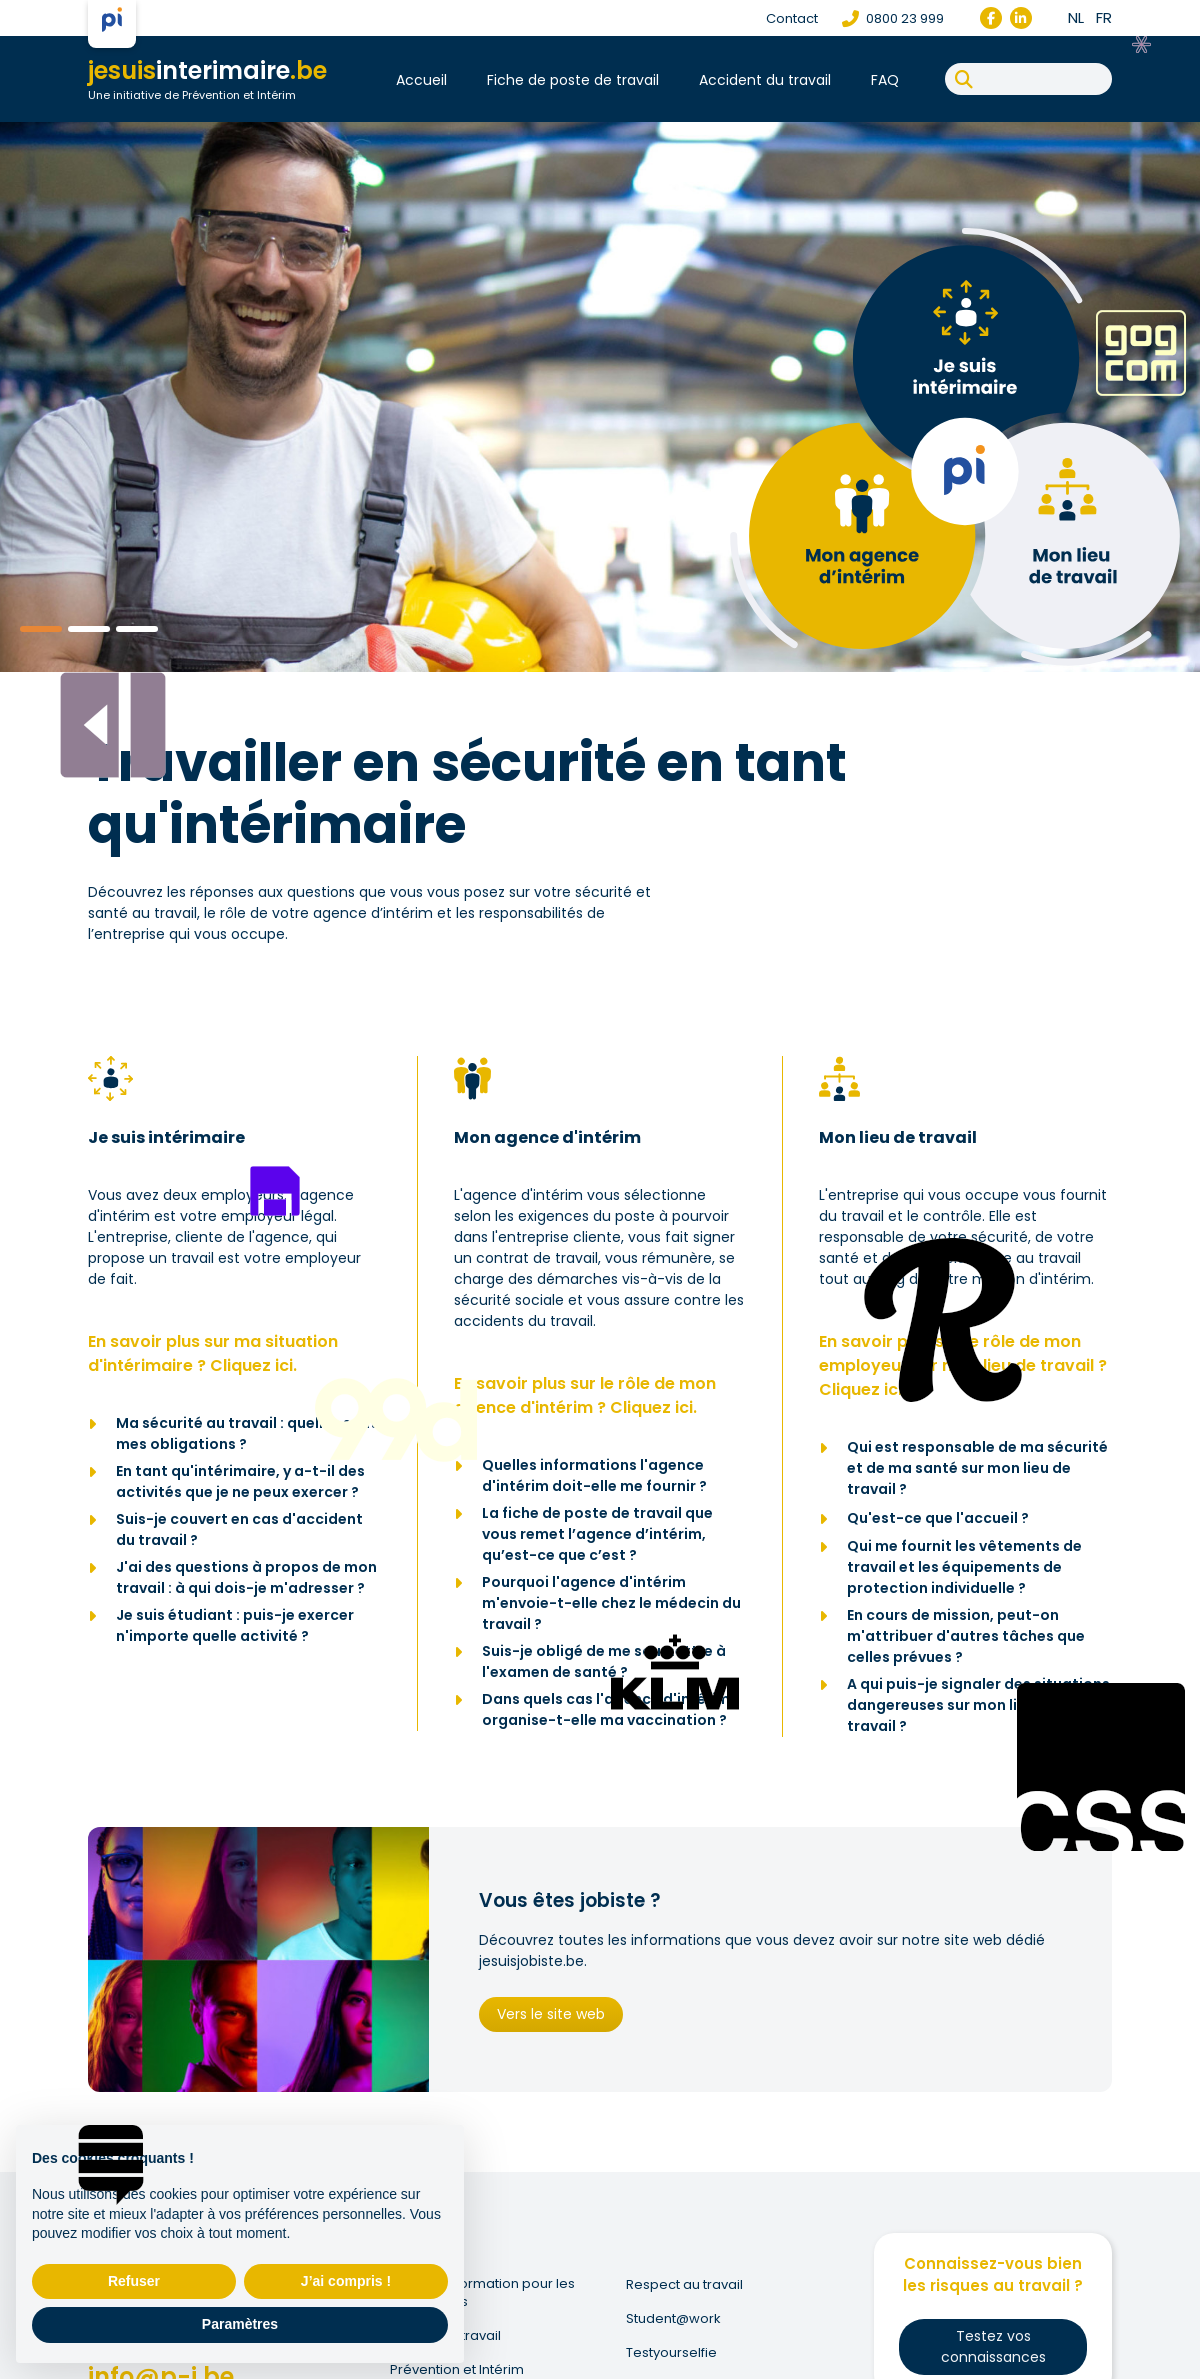  What do you see at coordinates (111, 2165) in the screenshot?
I see `visit stack exchange community` at bounding box center [111, 2165].